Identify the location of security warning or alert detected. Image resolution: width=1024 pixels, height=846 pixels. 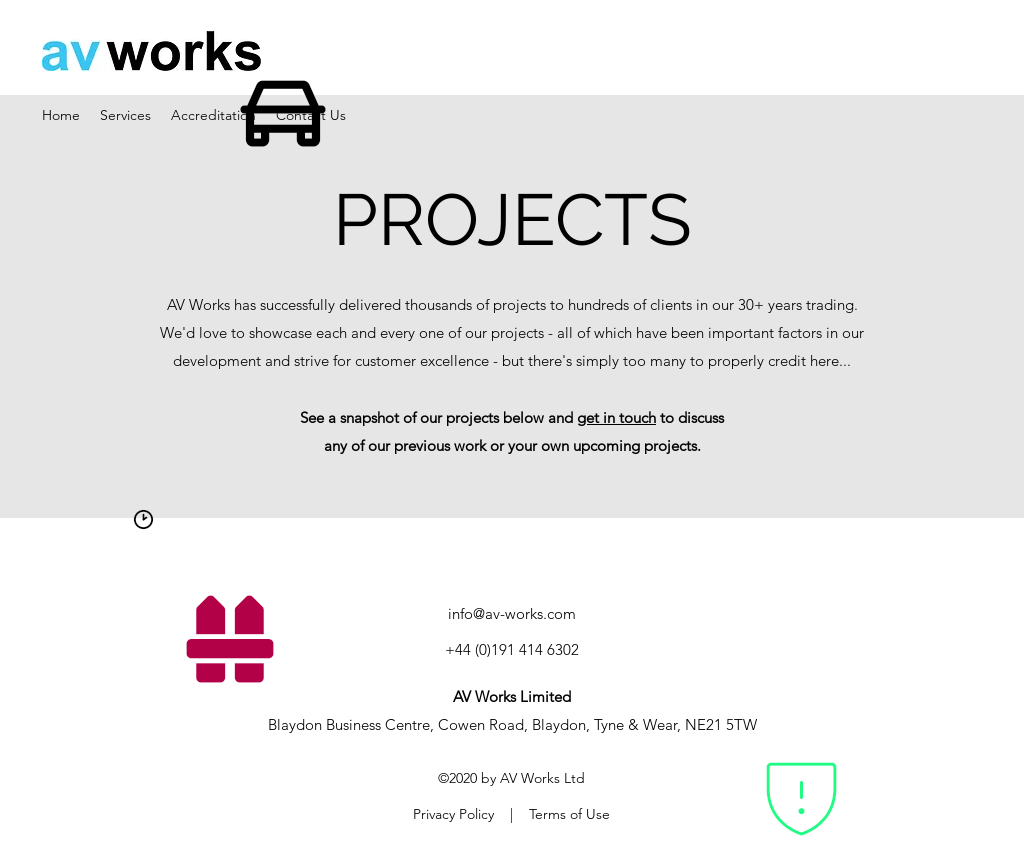
(801, 794).